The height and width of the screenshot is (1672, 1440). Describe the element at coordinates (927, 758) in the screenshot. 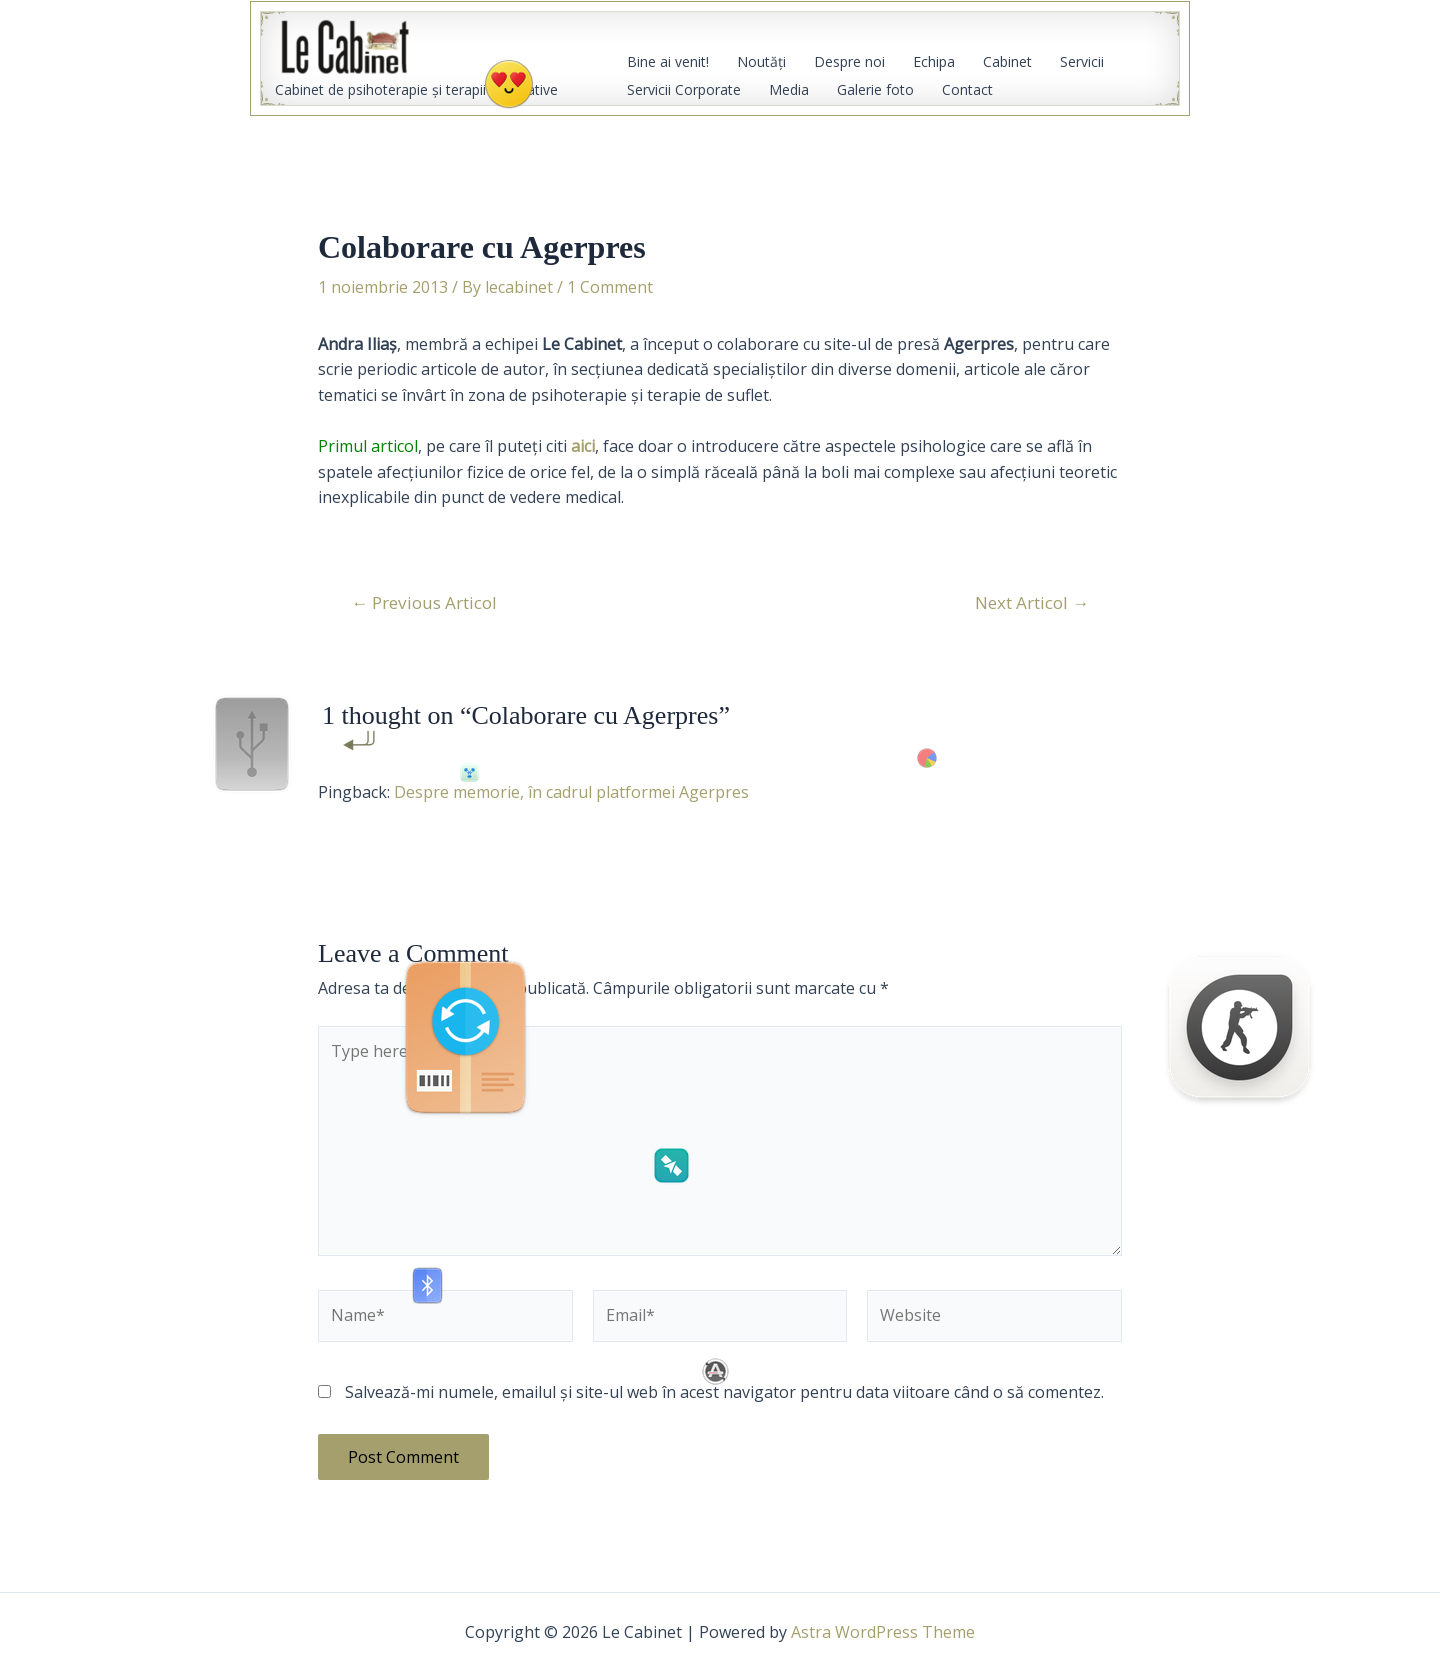

I see `open disk usage analyzer app` at that location.